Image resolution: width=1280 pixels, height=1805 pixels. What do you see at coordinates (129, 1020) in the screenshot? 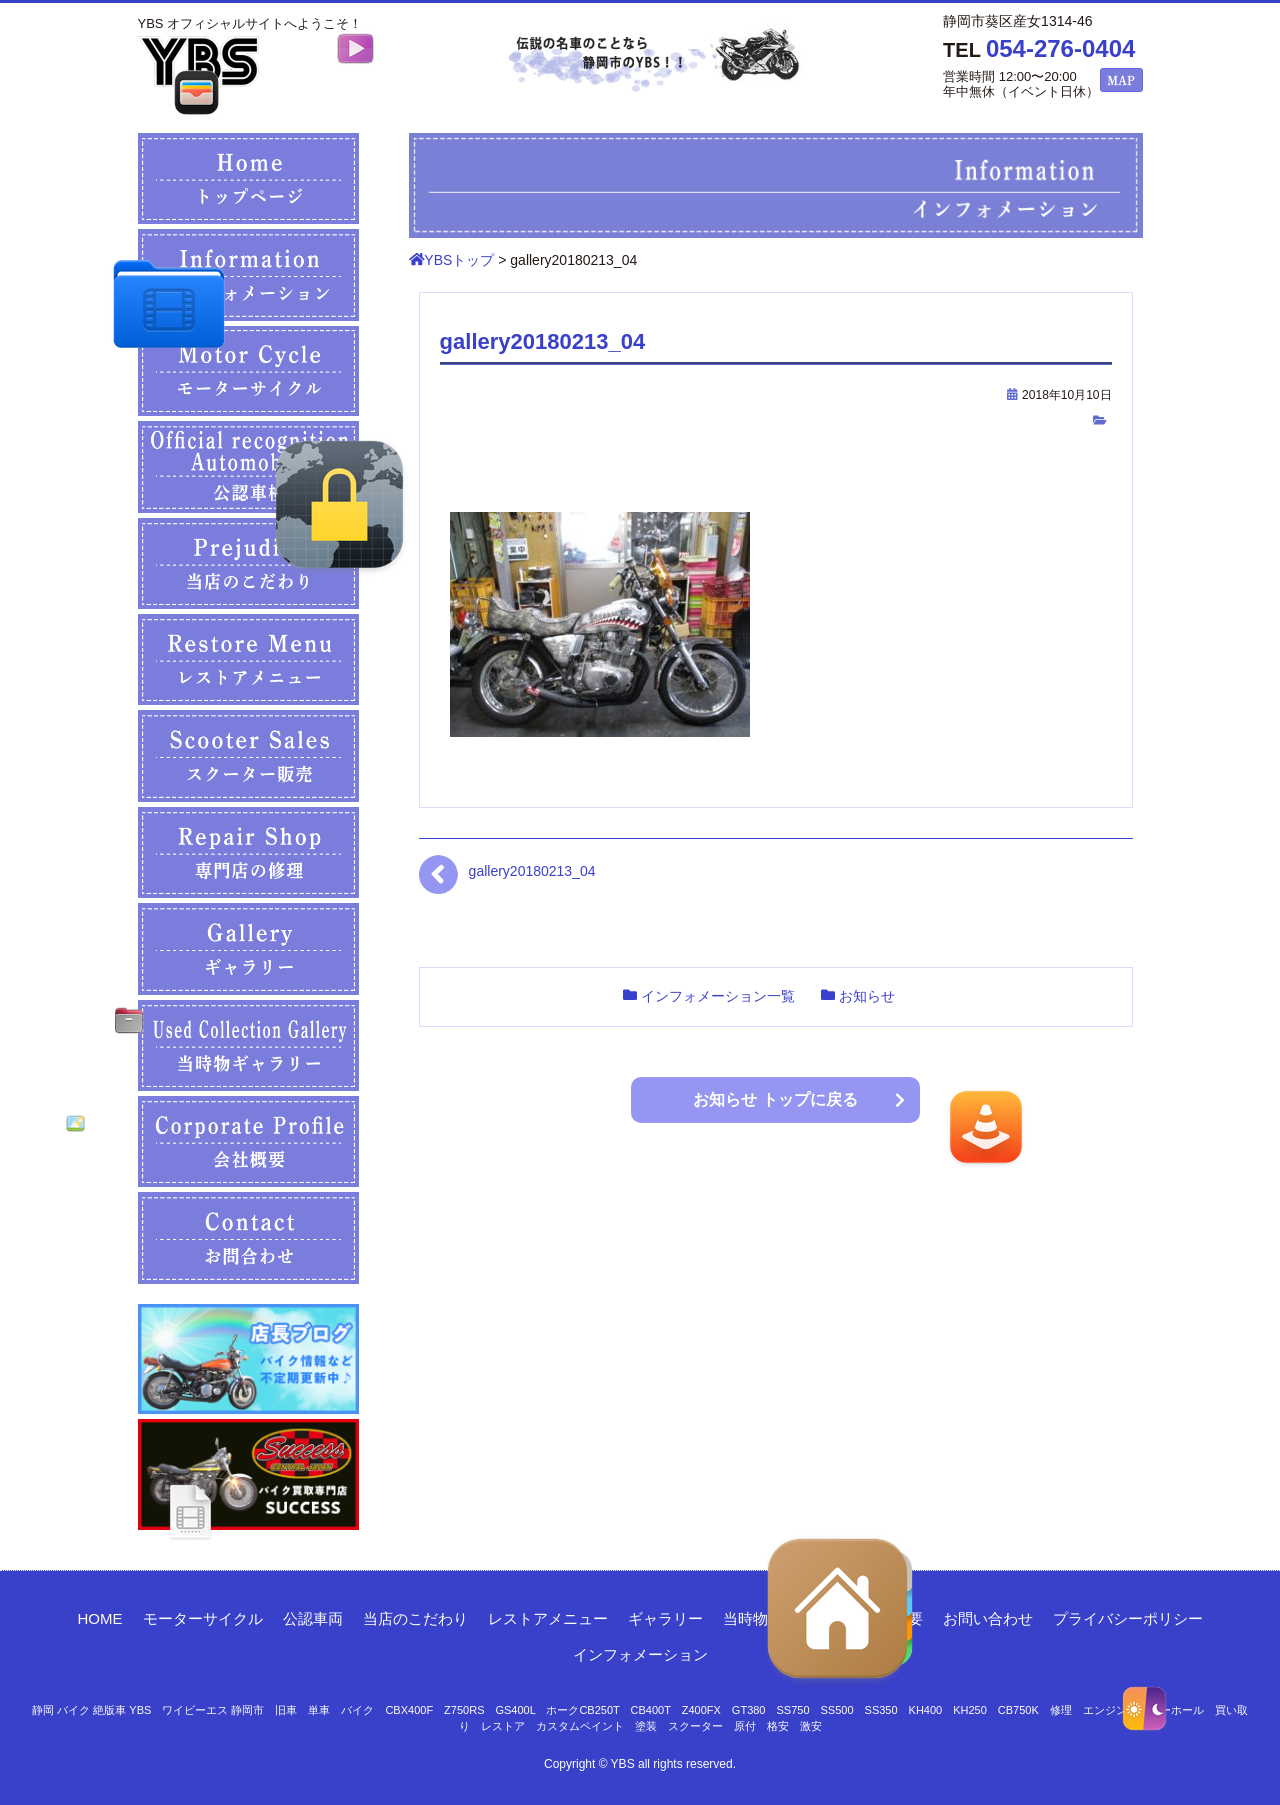
I see `open the file manager application` at bounding box center [129, 1020].